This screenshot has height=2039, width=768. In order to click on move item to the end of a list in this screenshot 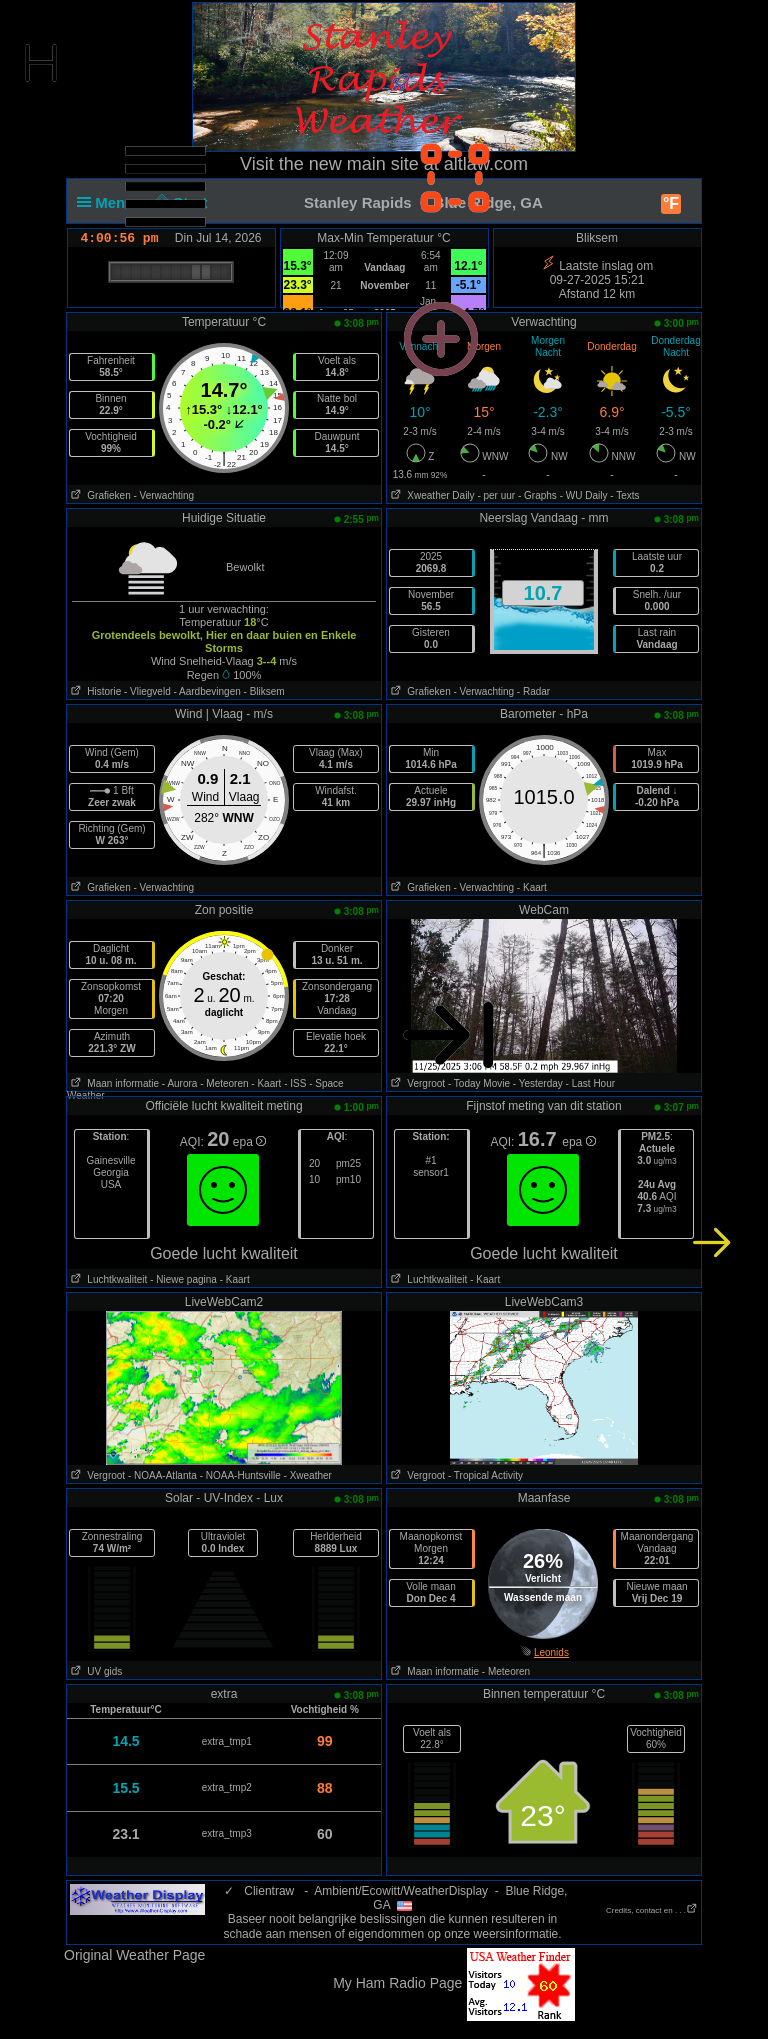, I will do `click(450, 1035)`.